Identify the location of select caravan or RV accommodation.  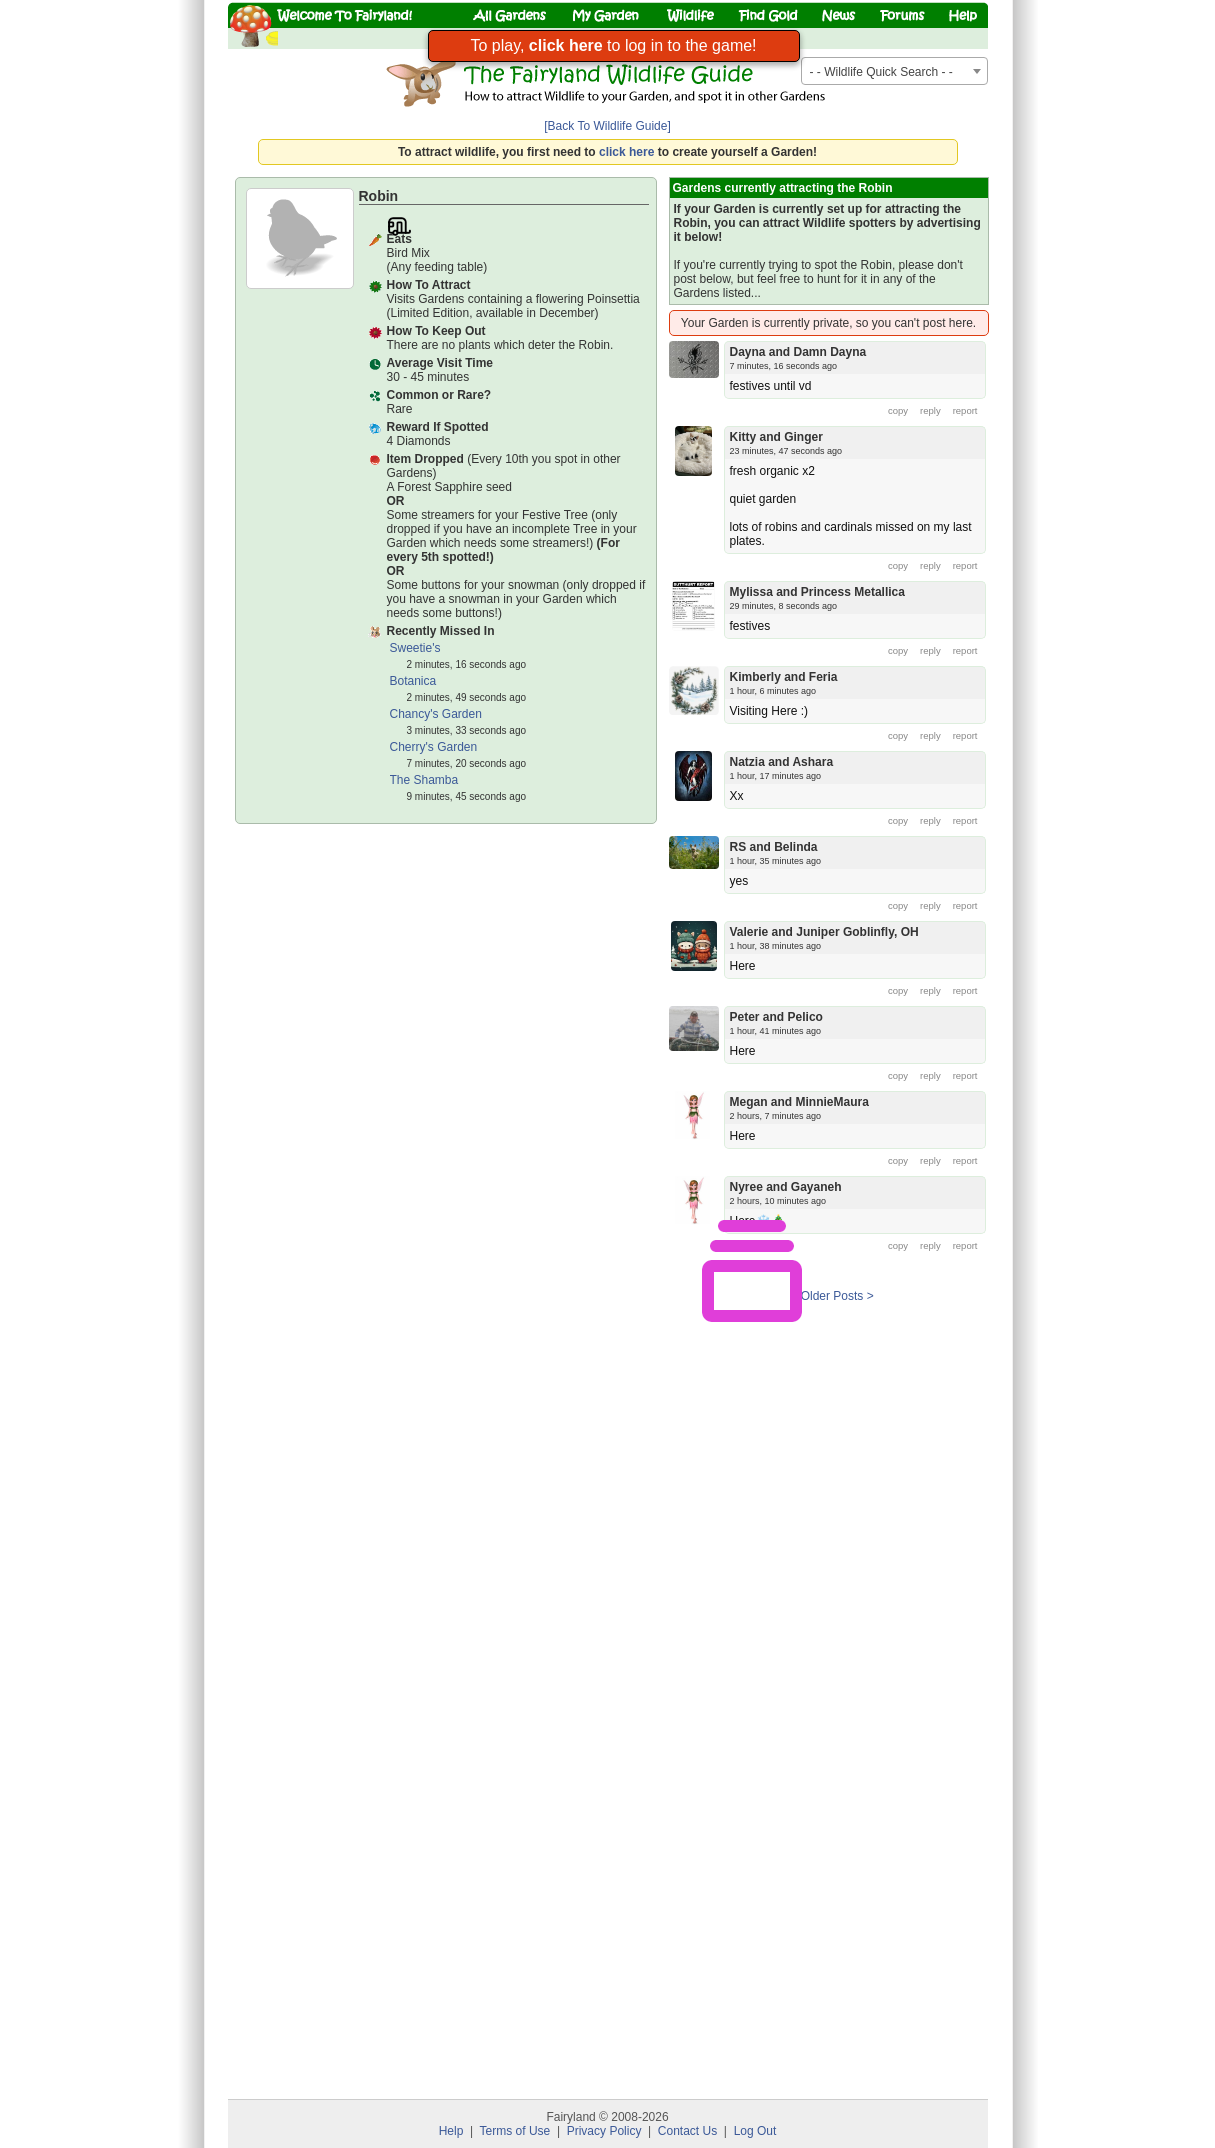
(399, 225).